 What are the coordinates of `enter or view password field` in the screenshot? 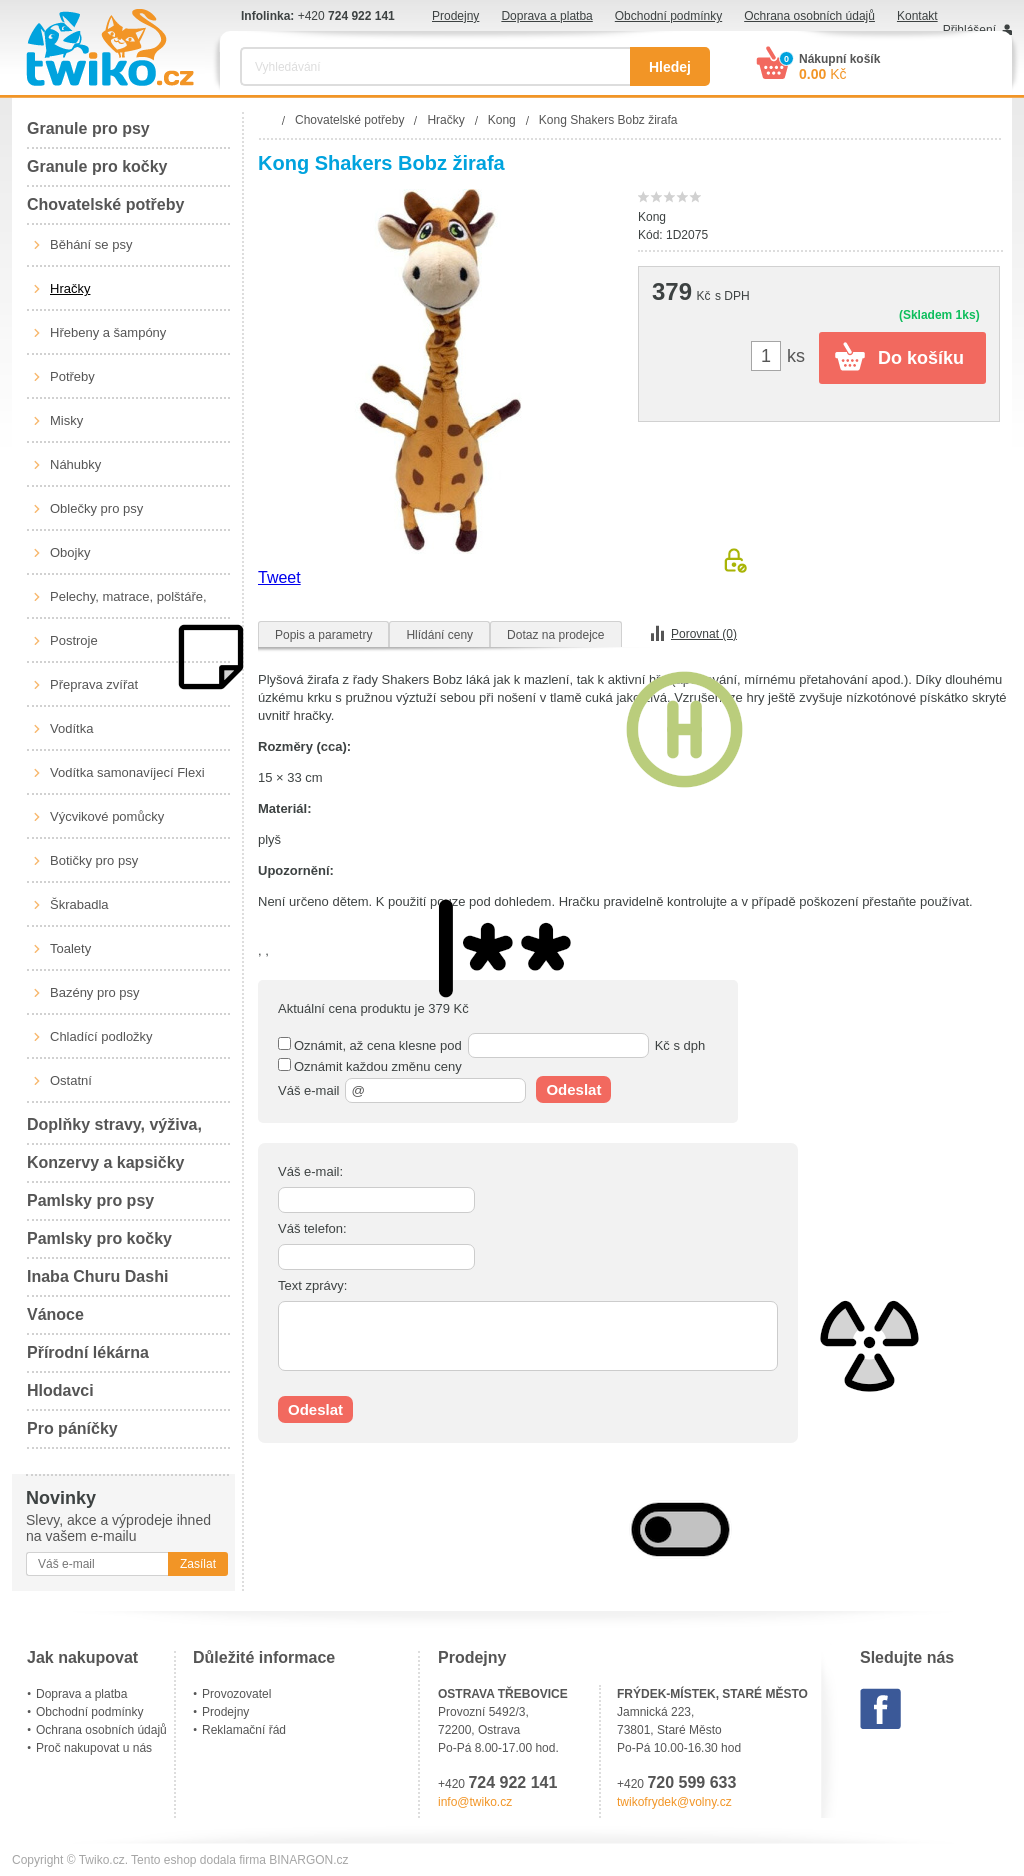 It's located at (499, 948).